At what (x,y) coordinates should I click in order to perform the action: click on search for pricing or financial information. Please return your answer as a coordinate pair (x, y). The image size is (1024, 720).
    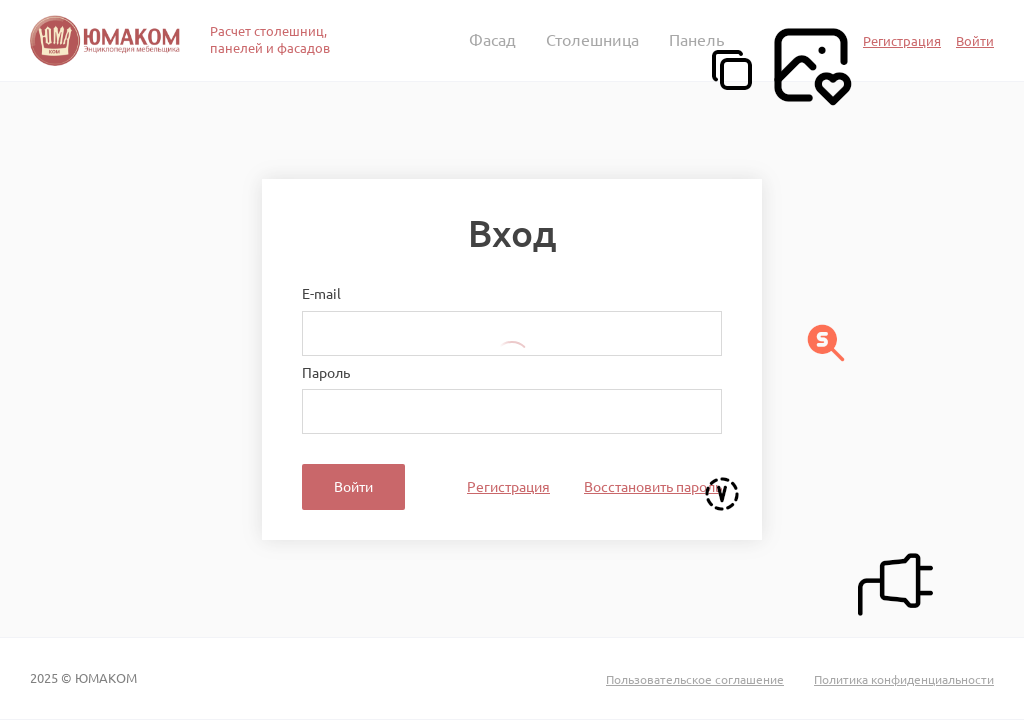
    Looking at the image, I should click on (826, 343).